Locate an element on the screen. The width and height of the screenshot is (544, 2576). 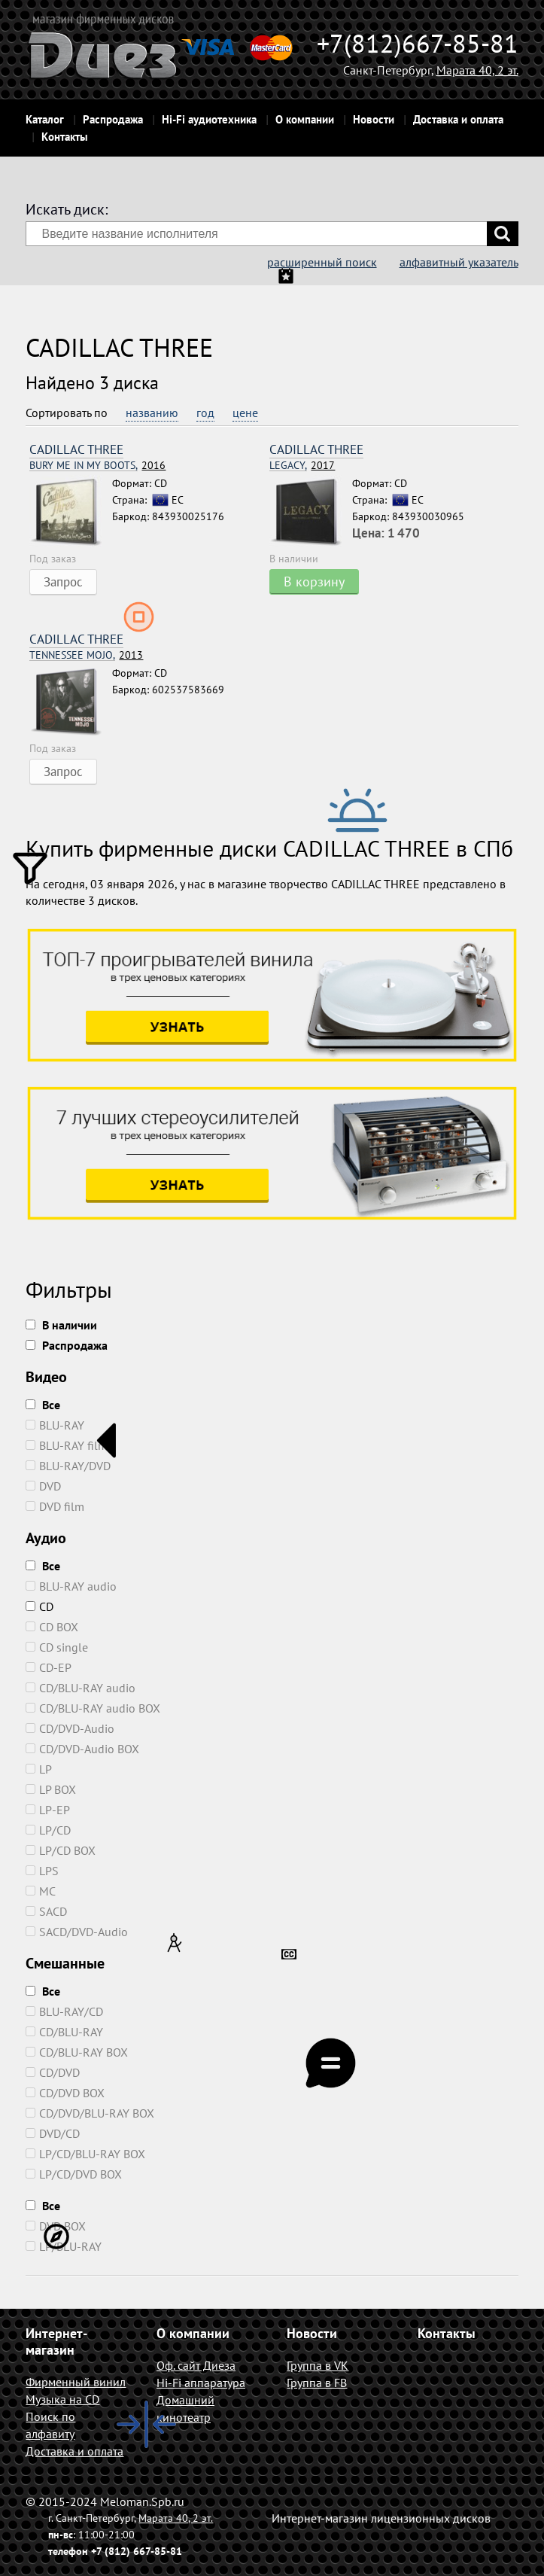
view starred or favorite events is located at coordinates (286, 276).